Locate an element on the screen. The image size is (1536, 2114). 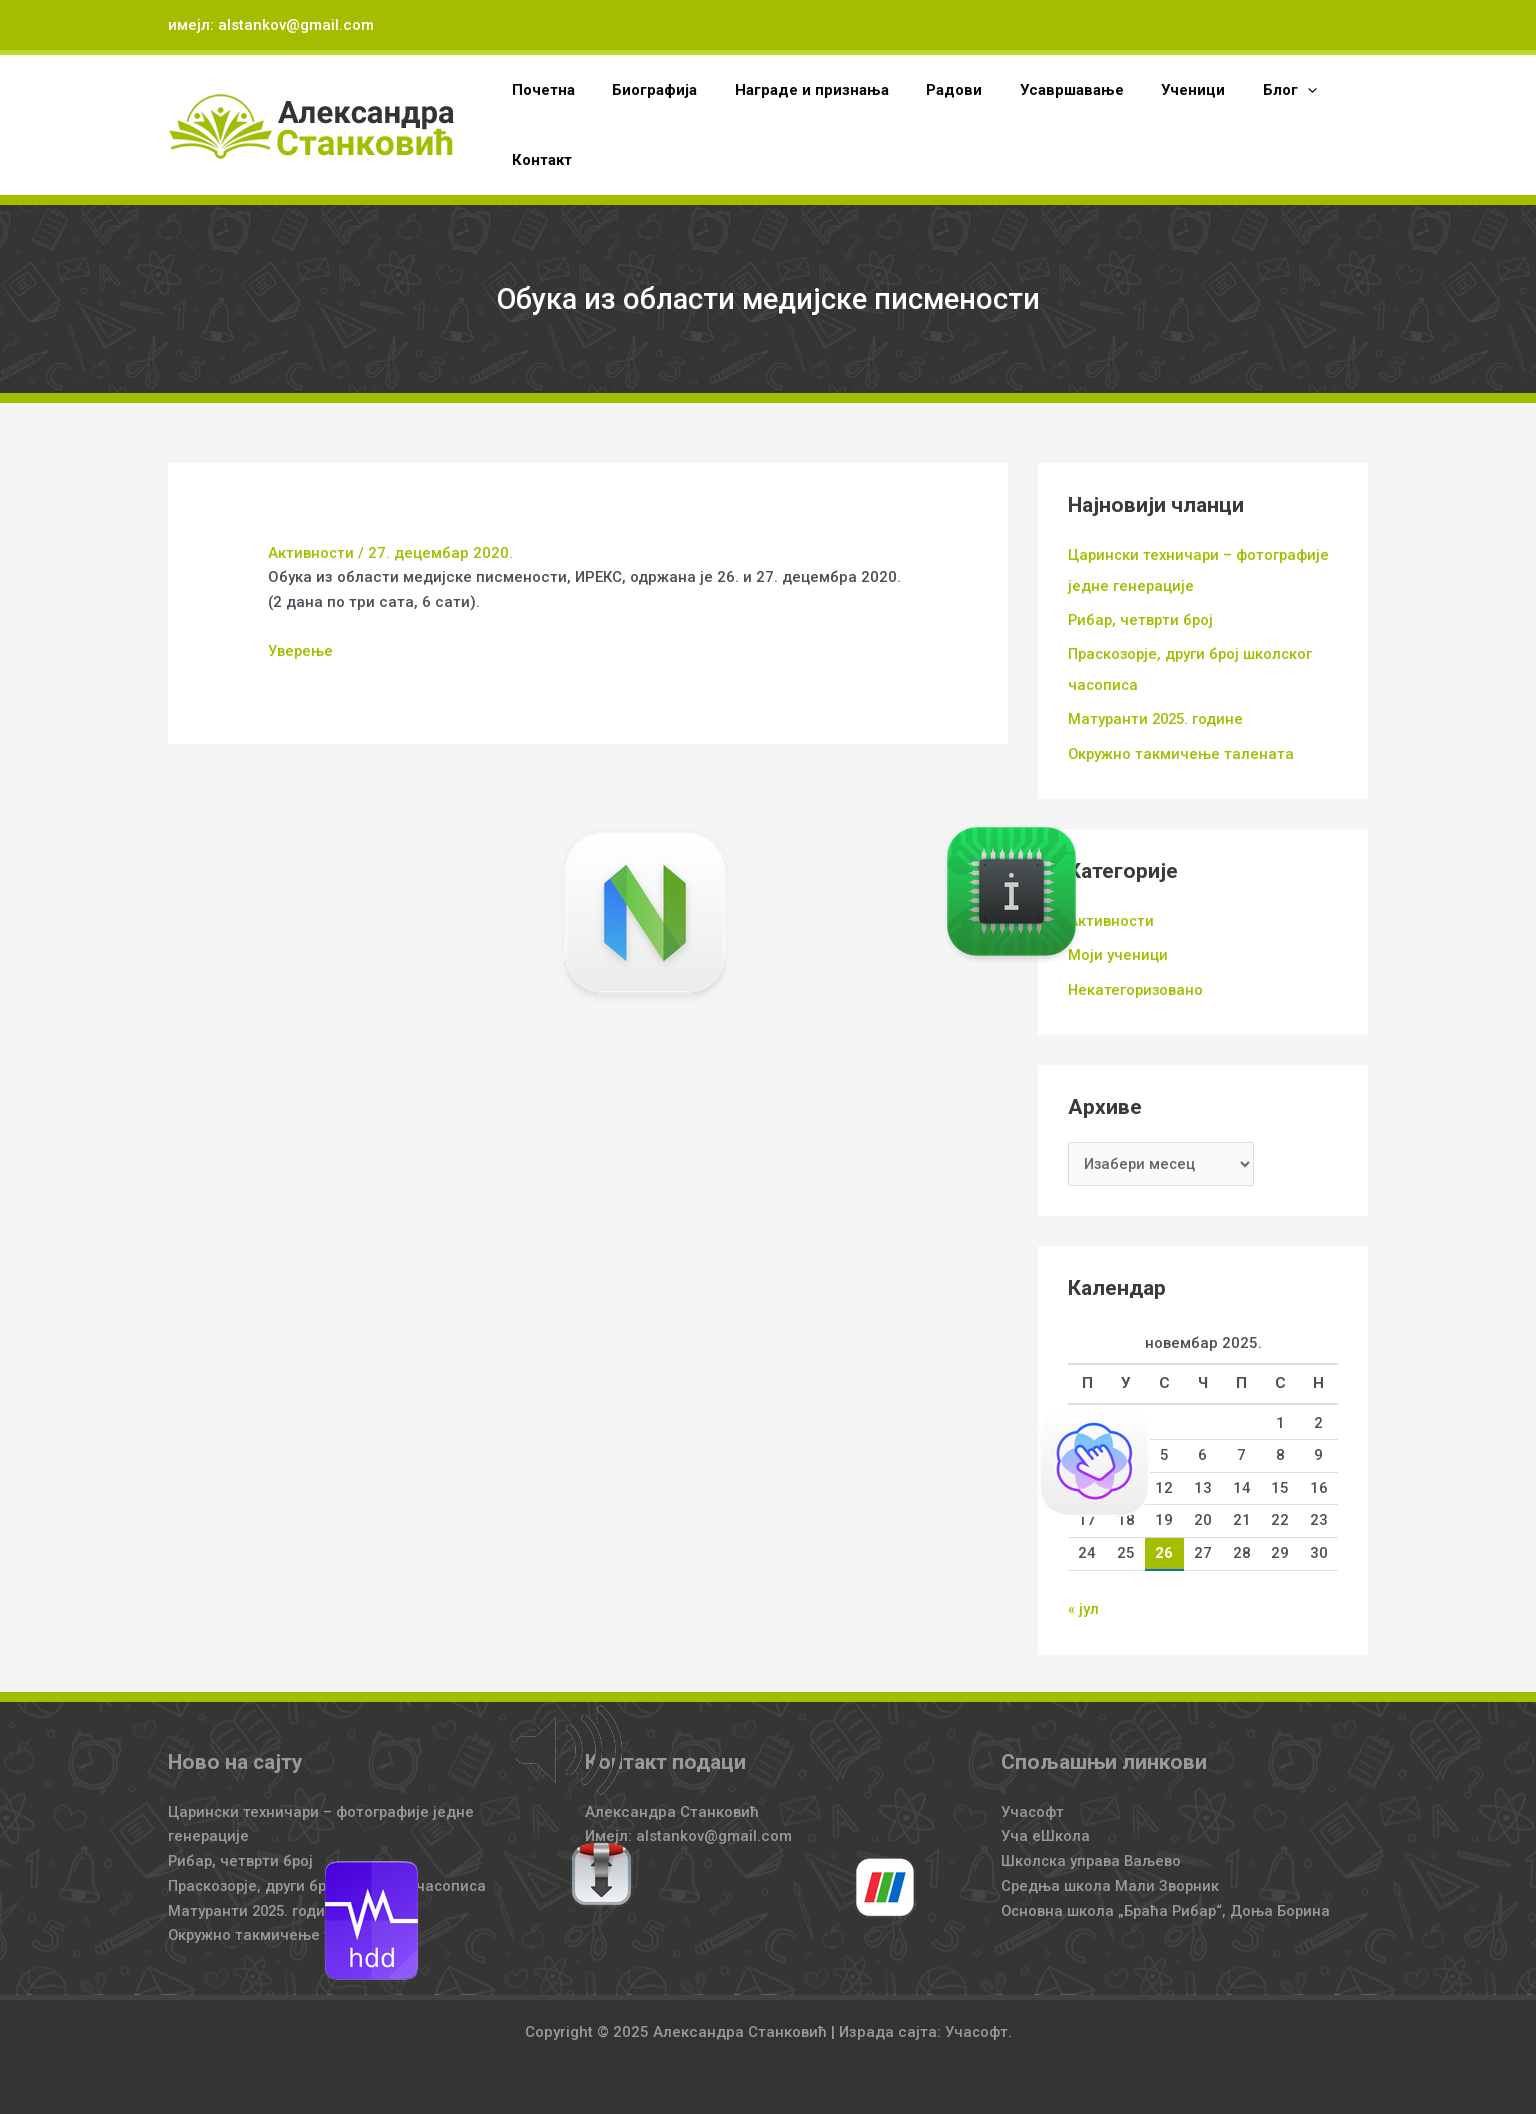
virtualbox hard disk drive file is located at coordinates (371, 1920).